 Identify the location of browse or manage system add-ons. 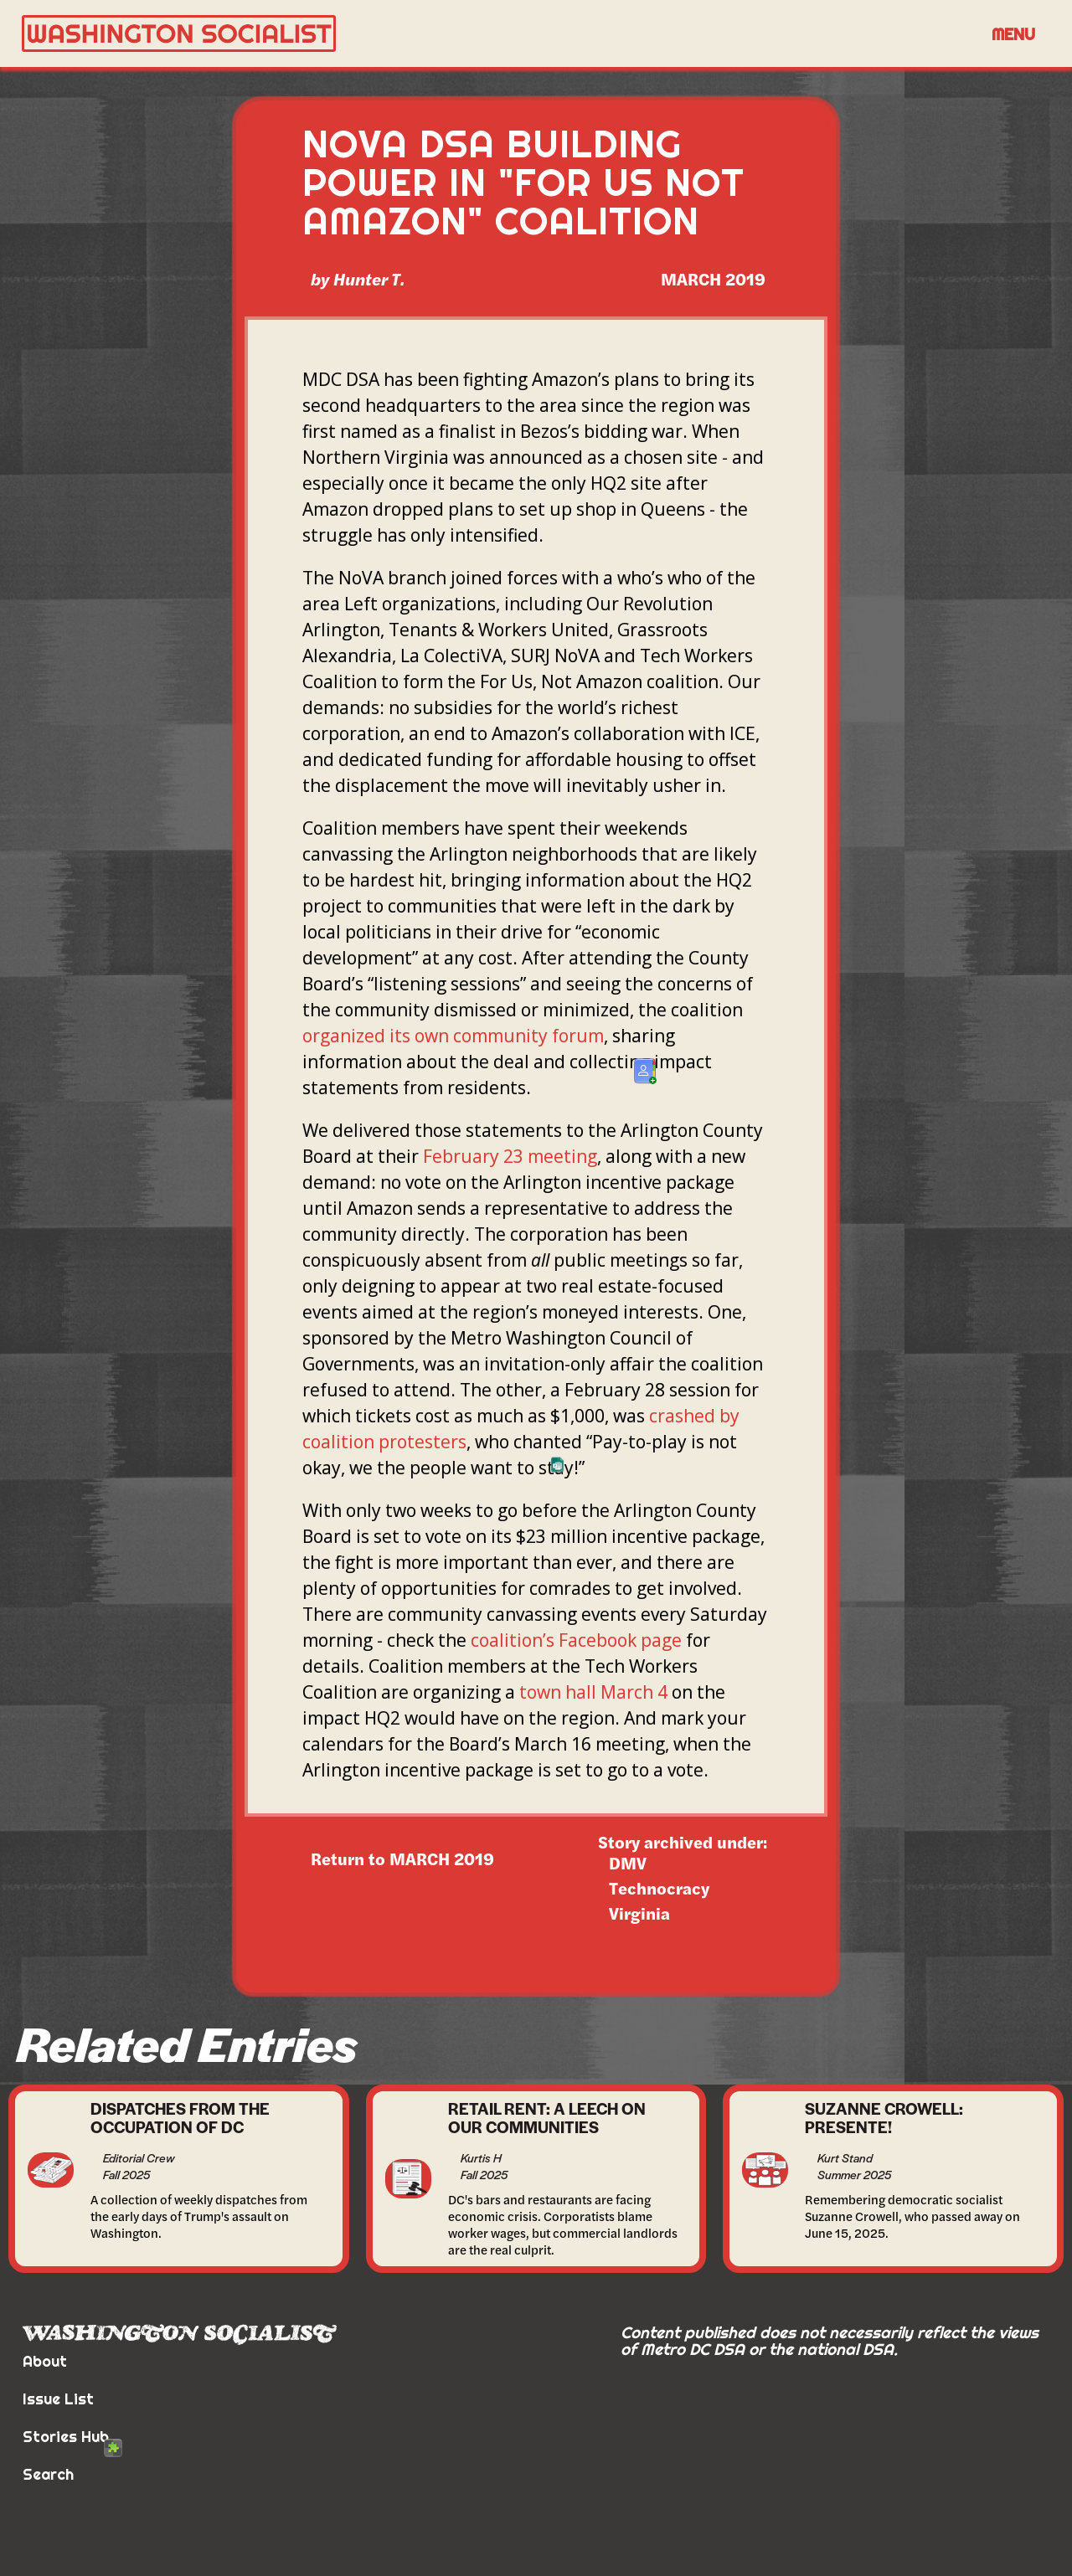
(113, 2448).